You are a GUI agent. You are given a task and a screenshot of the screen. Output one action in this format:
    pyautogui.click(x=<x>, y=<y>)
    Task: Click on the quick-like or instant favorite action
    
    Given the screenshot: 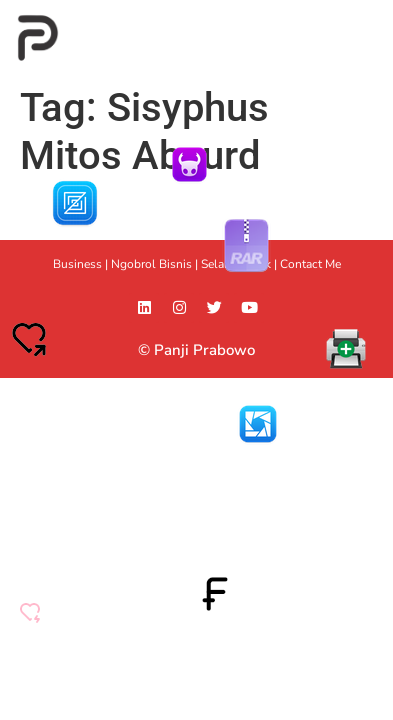 What is the action you would take?
    pyautogui.click(x=30, y=612)
    